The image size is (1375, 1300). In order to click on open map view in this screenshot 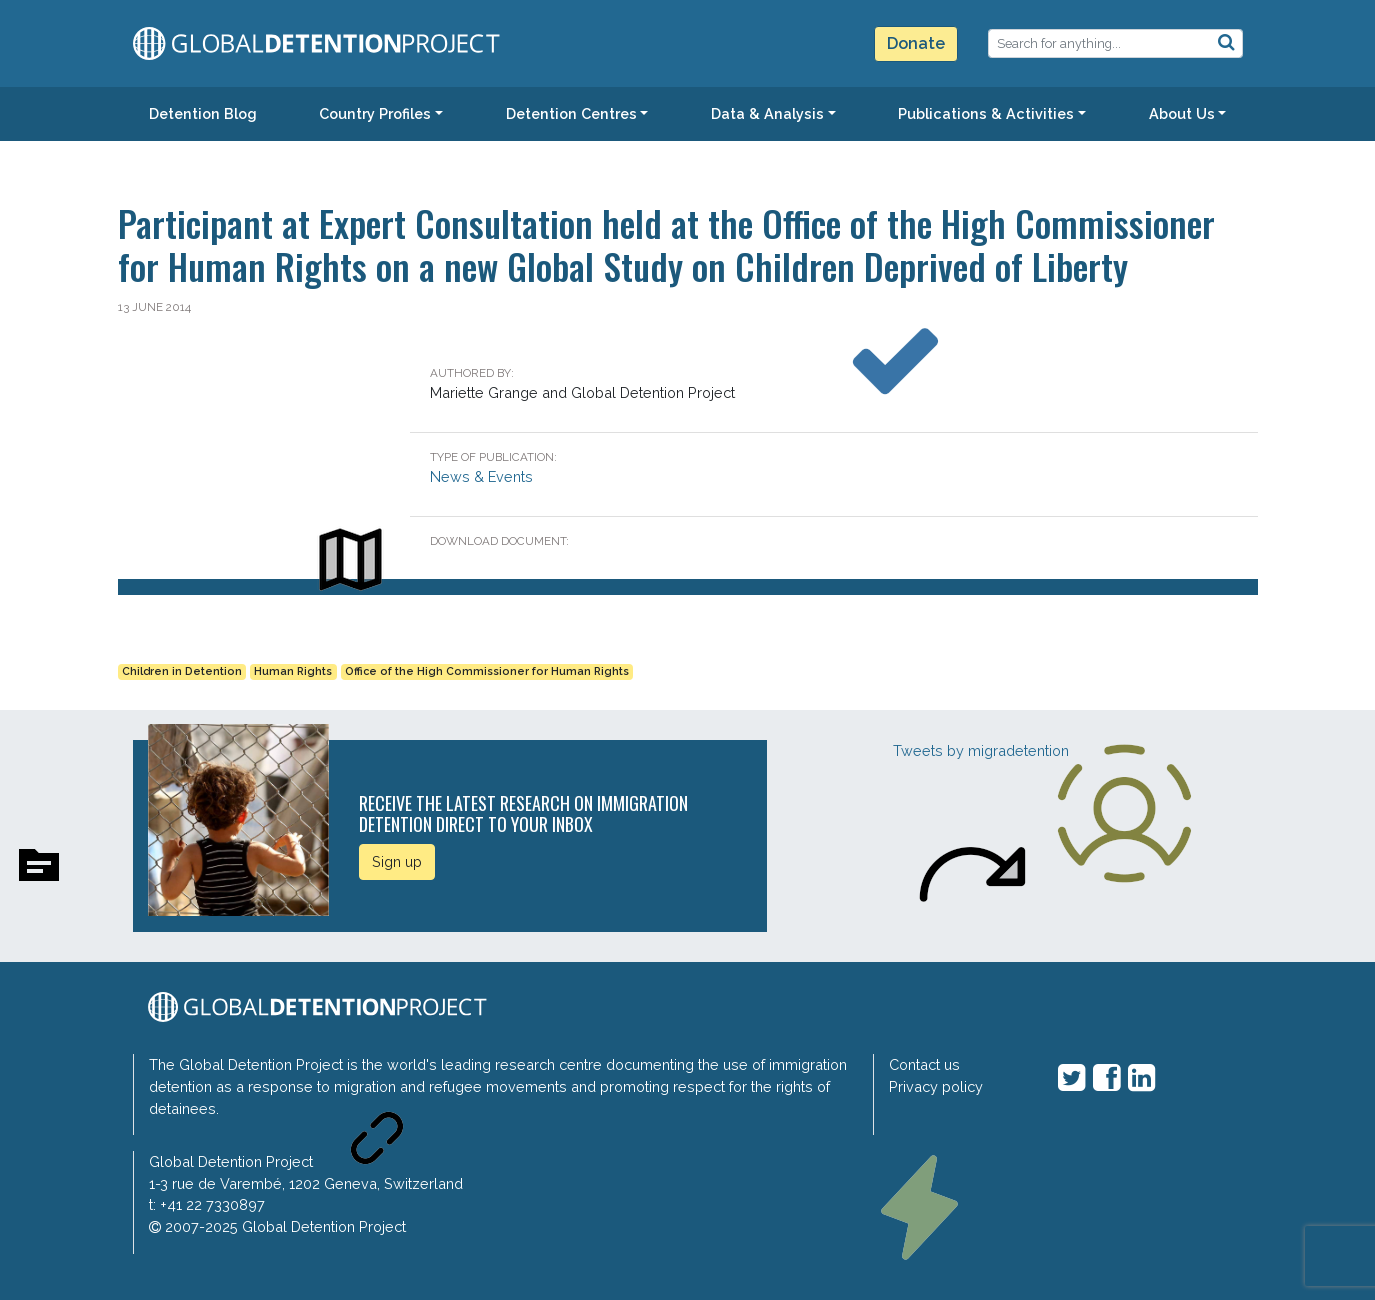, I will do `click(350, 559)`.